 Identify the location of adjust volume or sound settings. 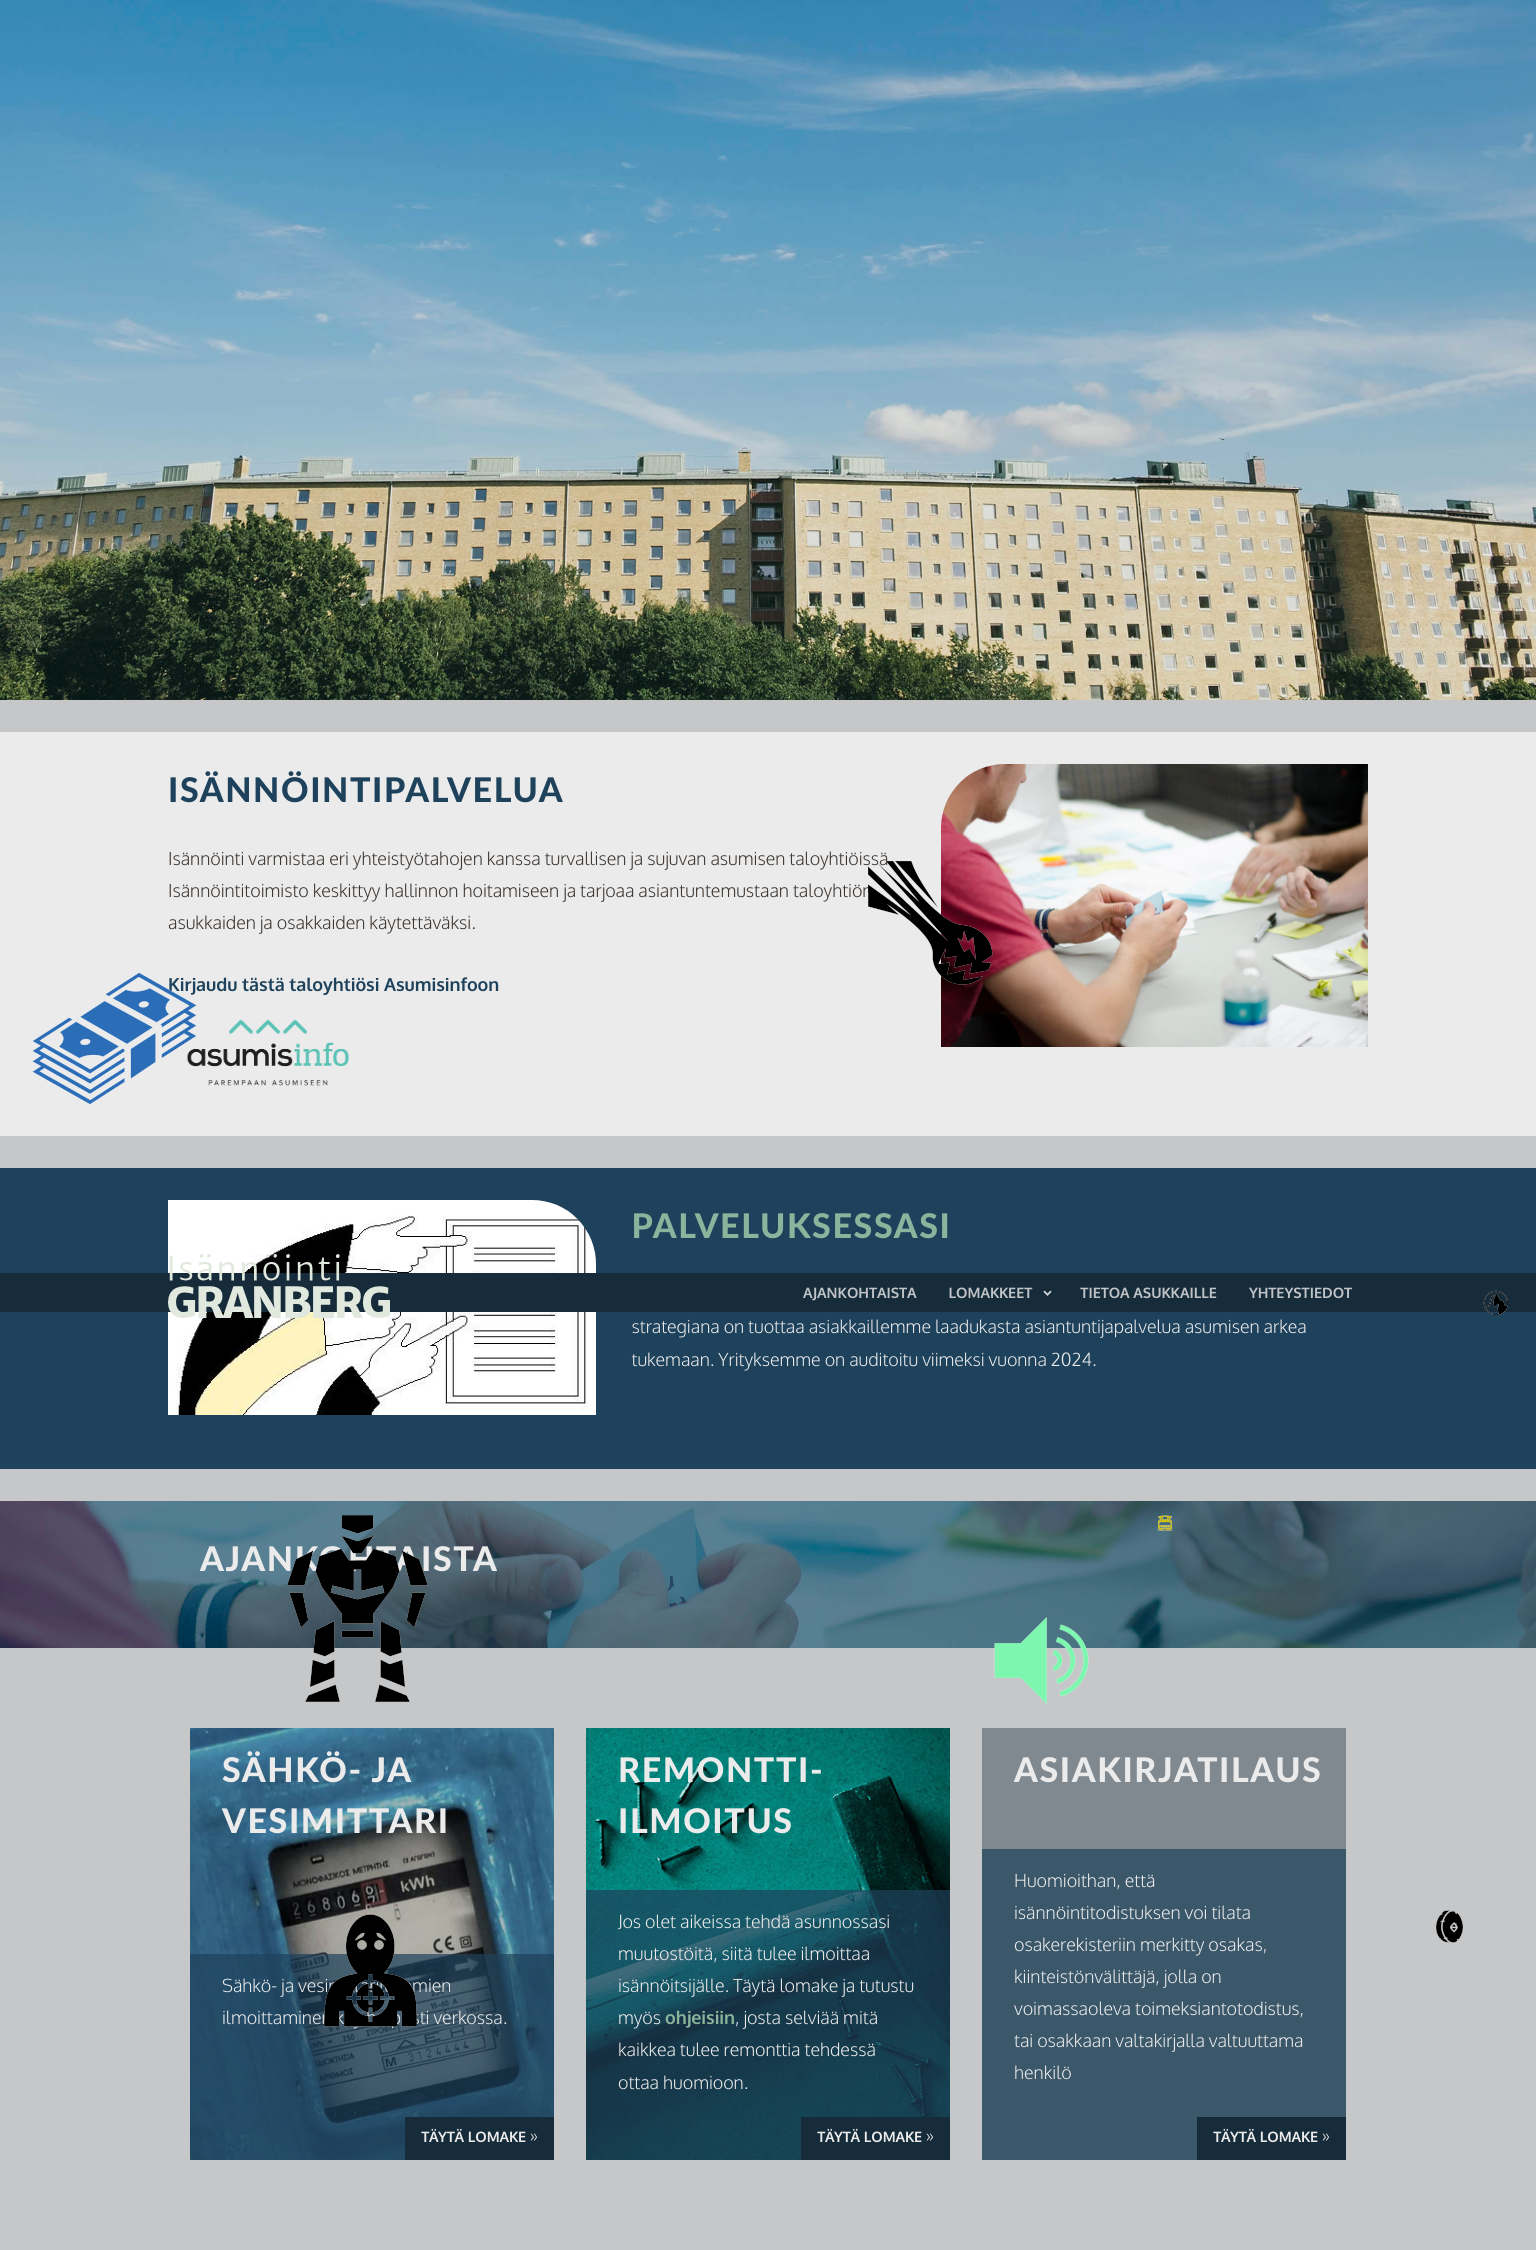
(1041, 1660).